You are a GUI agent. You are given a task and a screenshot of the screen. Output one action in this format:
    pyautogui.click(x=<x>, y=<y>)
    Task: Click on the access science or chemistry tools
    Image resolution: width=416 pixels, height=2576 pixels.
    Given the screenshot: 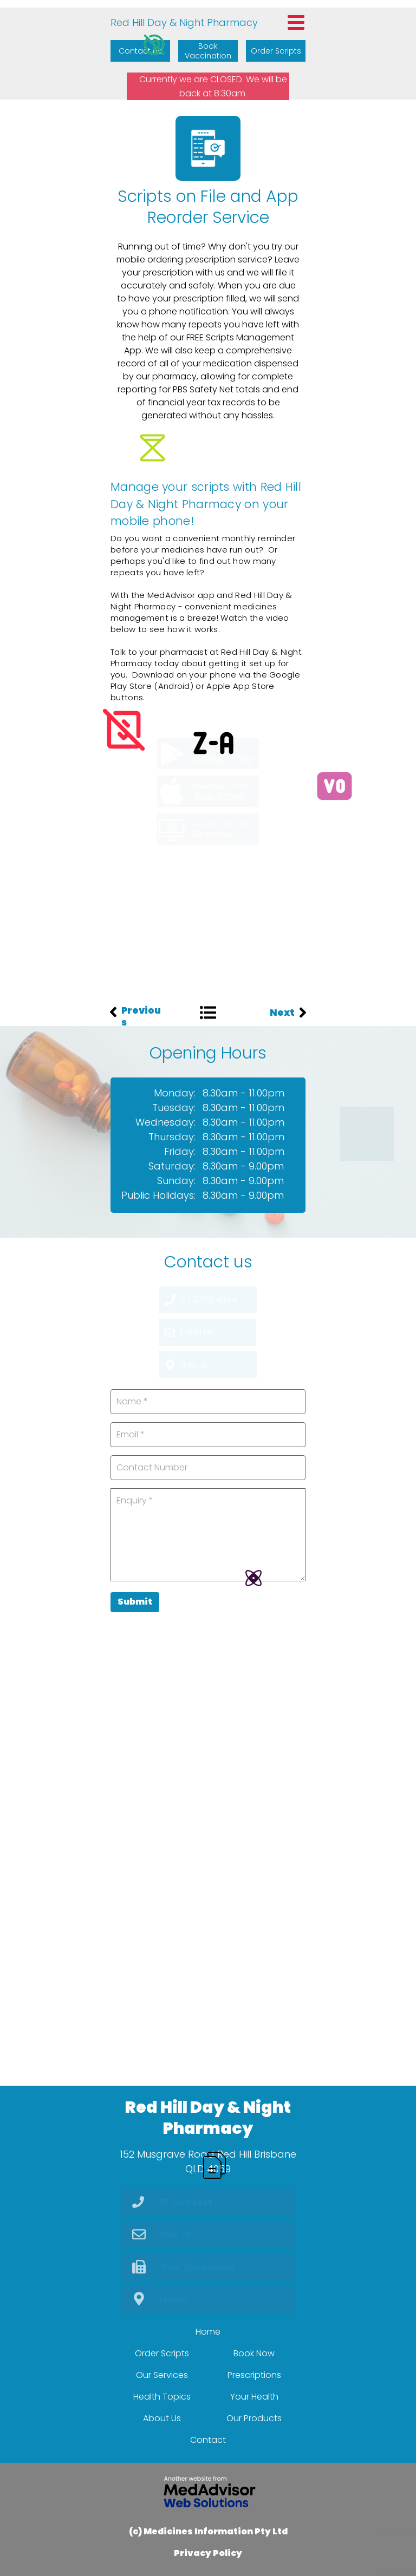 What is the action you would take?
    pyautogui.click(x=253, y=1578)
    